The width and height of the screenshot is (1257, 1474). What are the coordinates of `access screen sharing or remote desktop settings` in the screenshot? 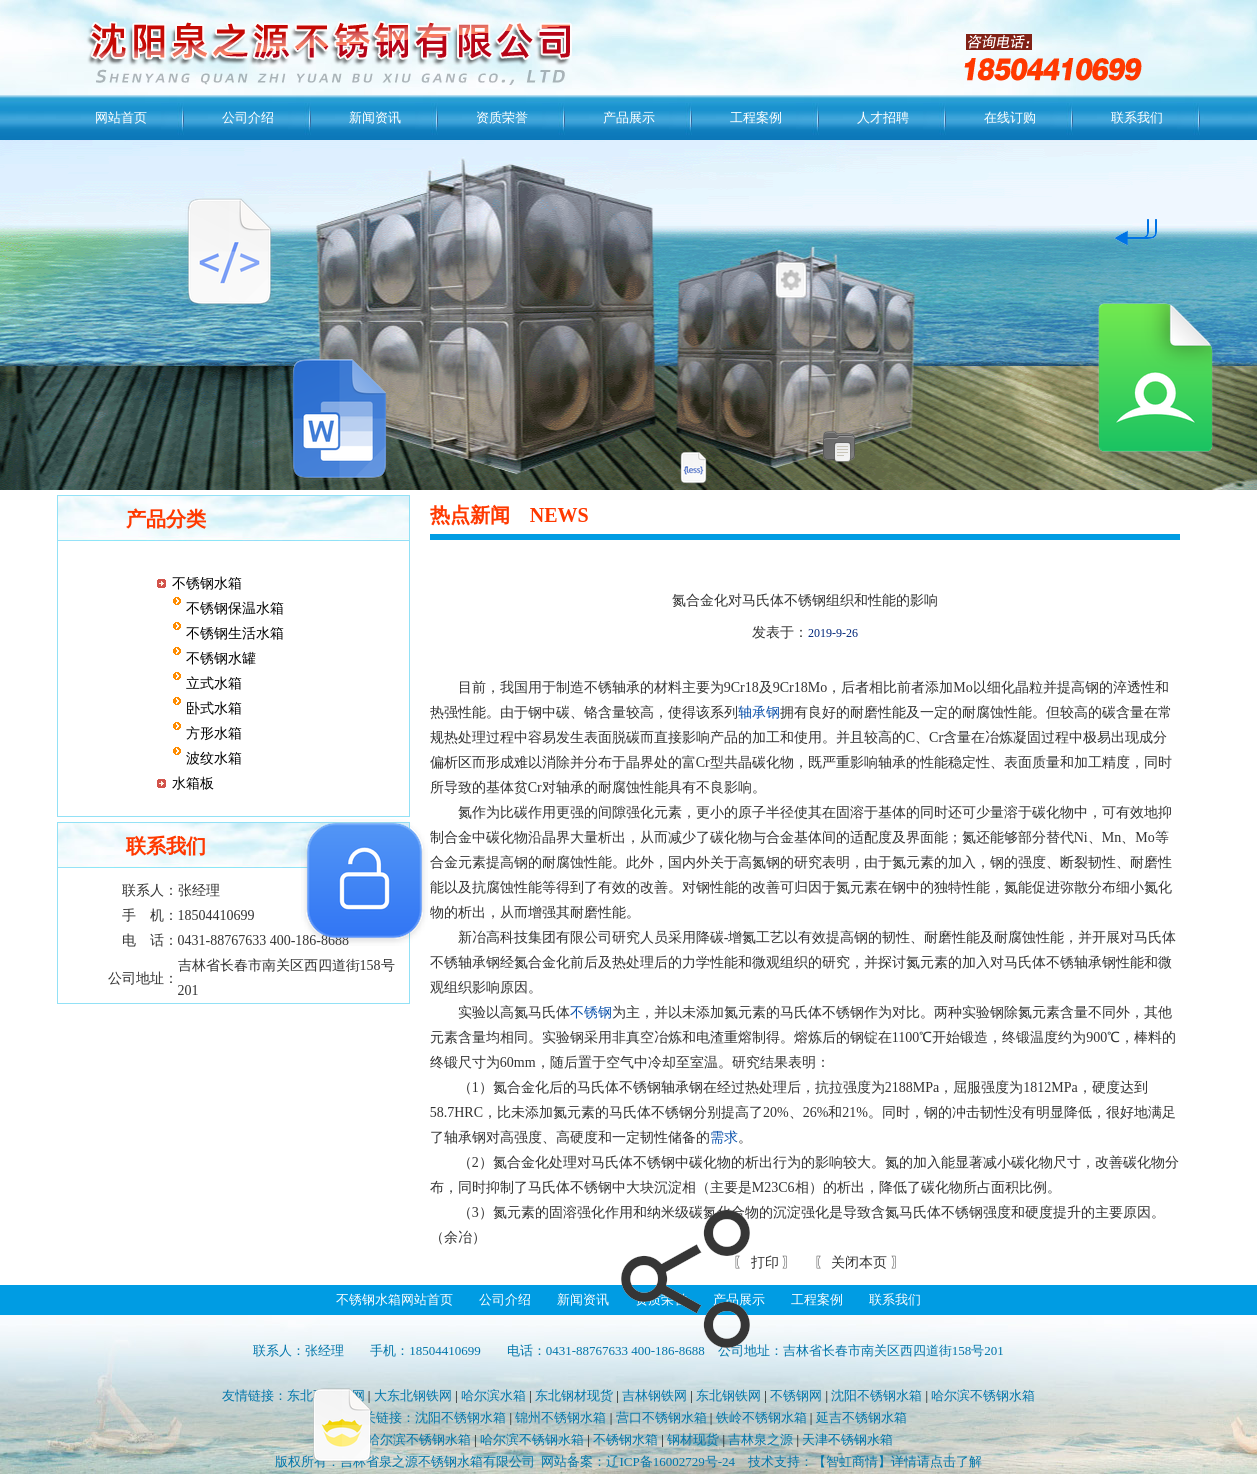 It's located at (685, 1283).